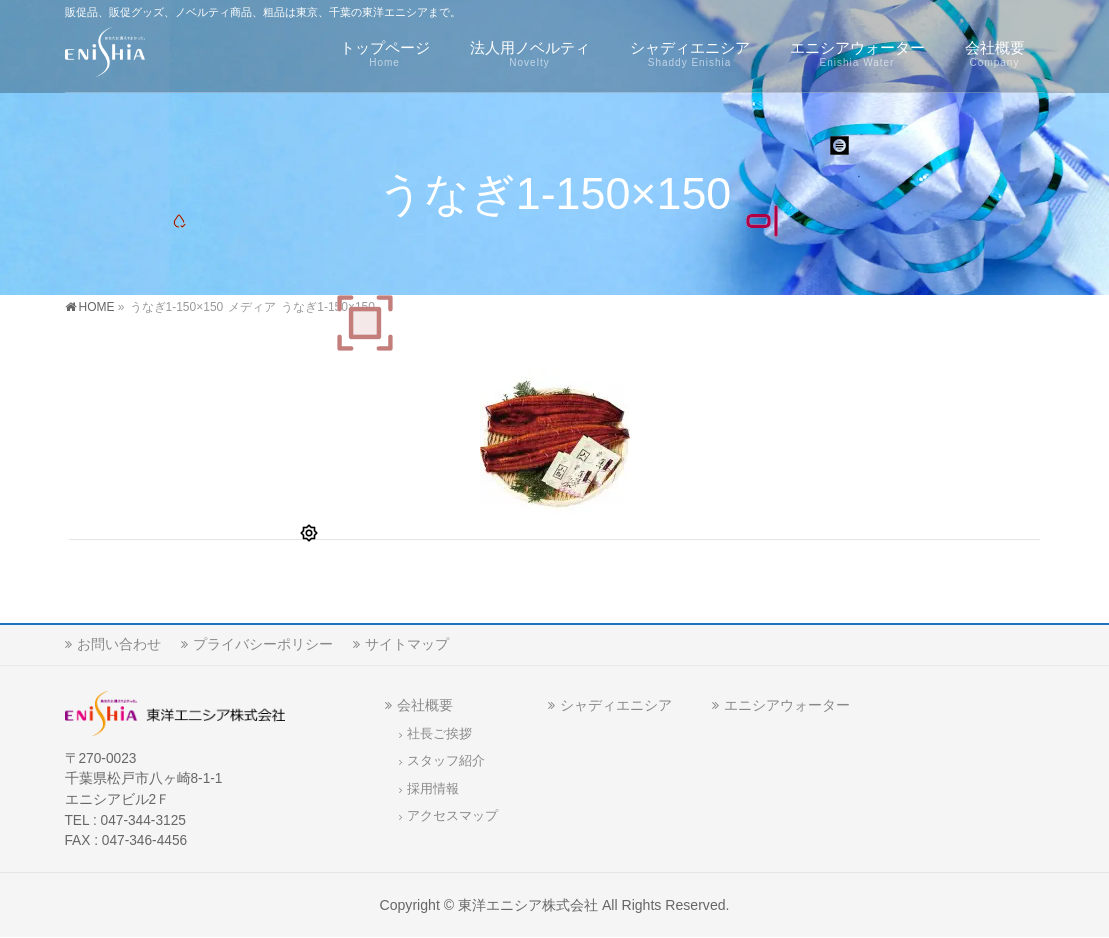 Image resolution: width=1109 pixels, height=938 pixels. What do you see at coordinates (179, 221) in the screenshot?
I see `water quality verified or safe` at bounding box center [179, 221].